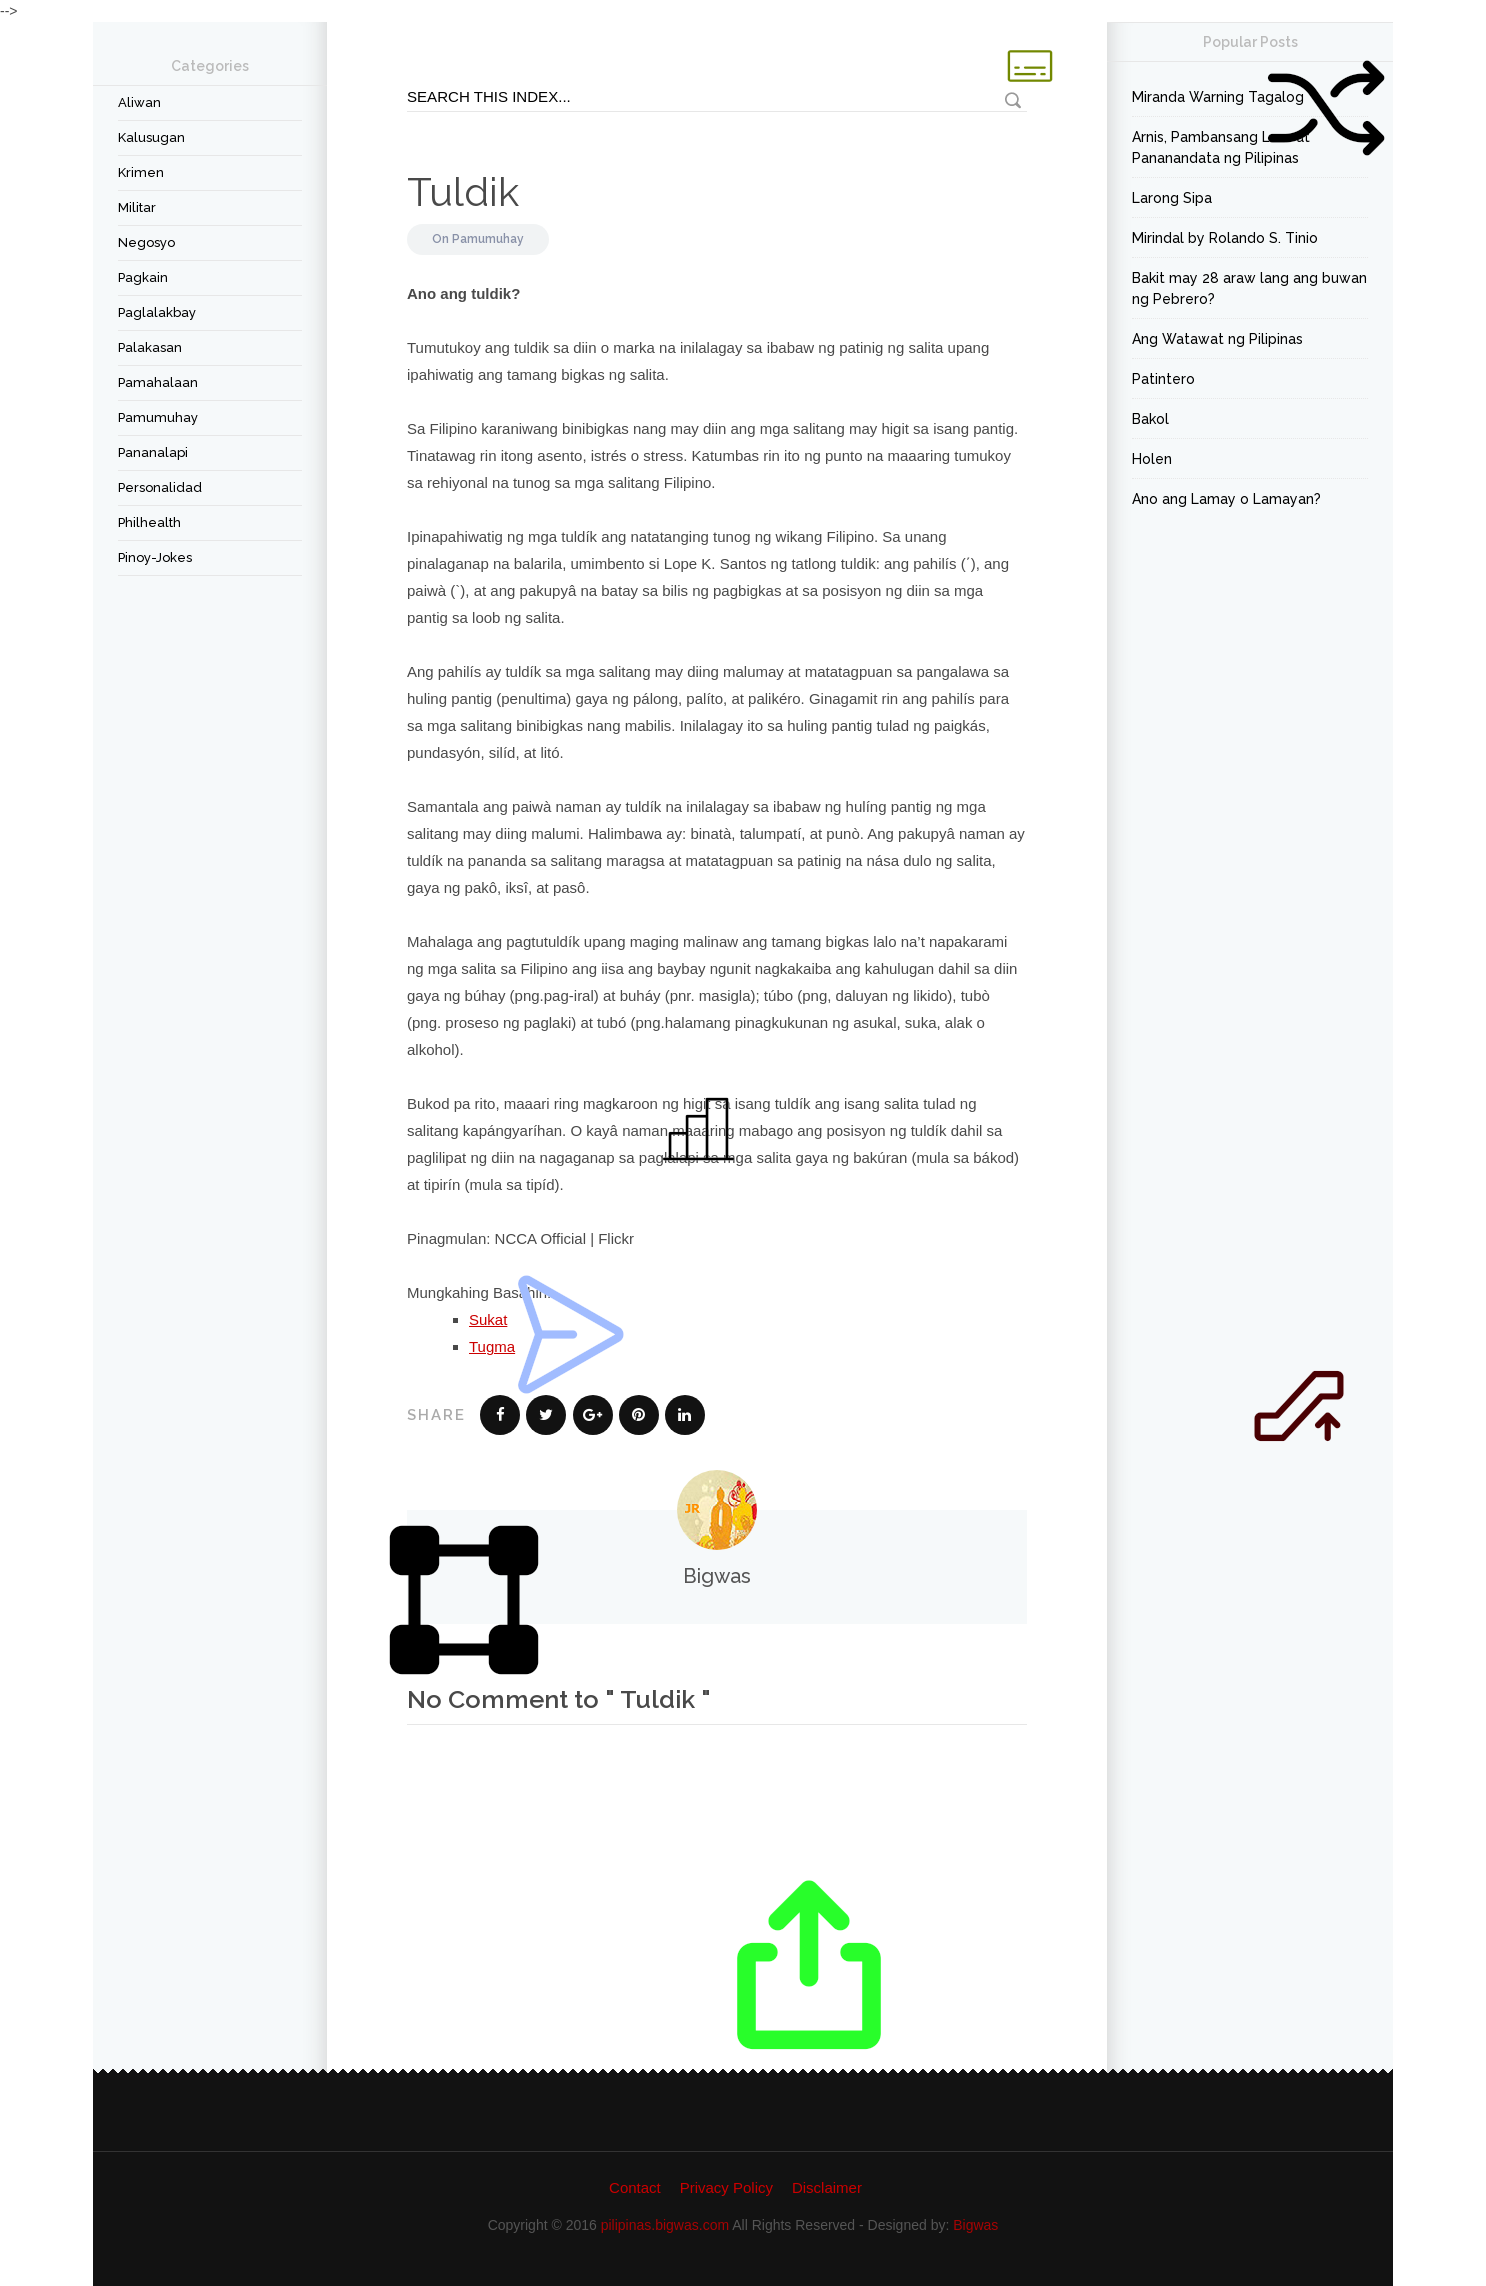  Describe the element at coordinates (1324, 108) in the screenshot. I see `shuffle playlist or queue` at that location.